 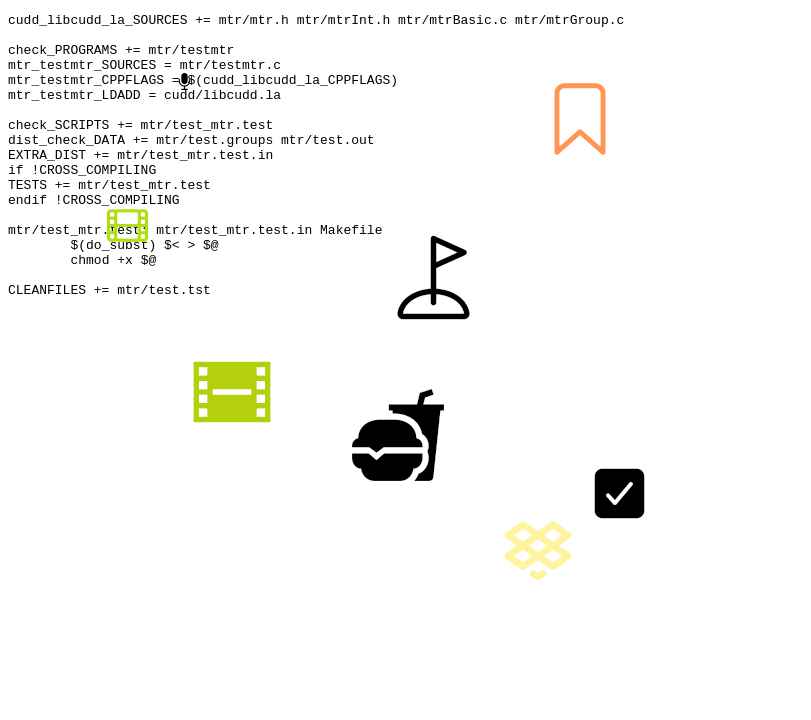 What do you see at coordinates (538, 548) in the screenshot?
I see `open dropbox cloud storage` at bounding box center [538, 548].